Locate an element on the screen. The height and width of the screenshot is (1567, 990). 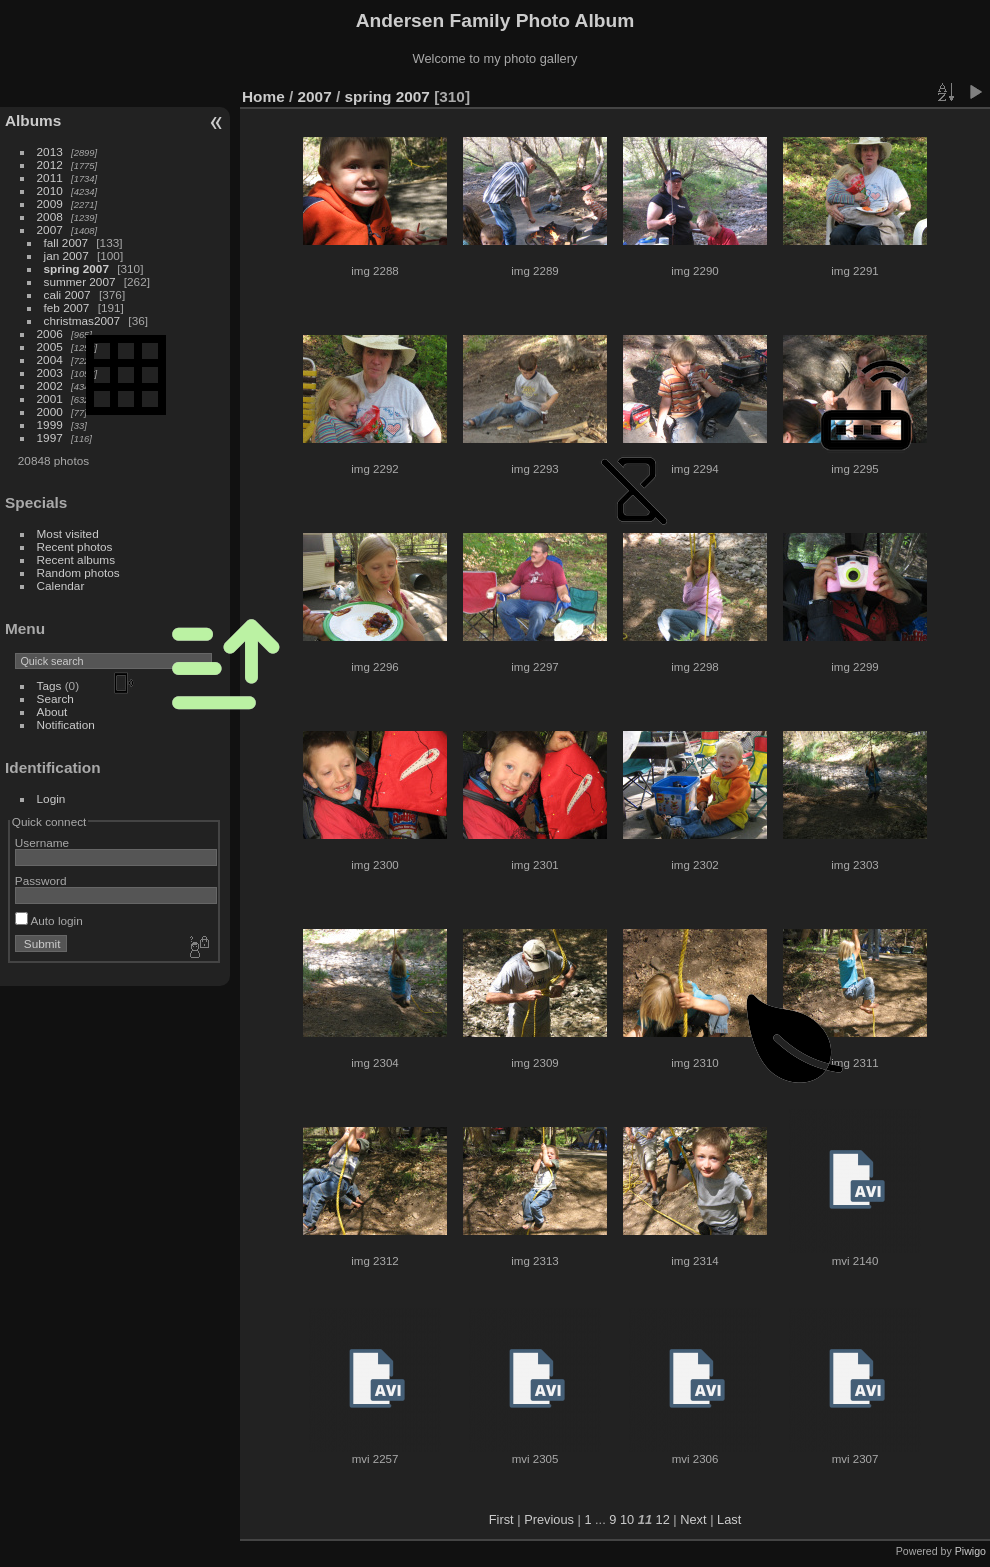
access router or network settings is located at coordinates (866, 405).